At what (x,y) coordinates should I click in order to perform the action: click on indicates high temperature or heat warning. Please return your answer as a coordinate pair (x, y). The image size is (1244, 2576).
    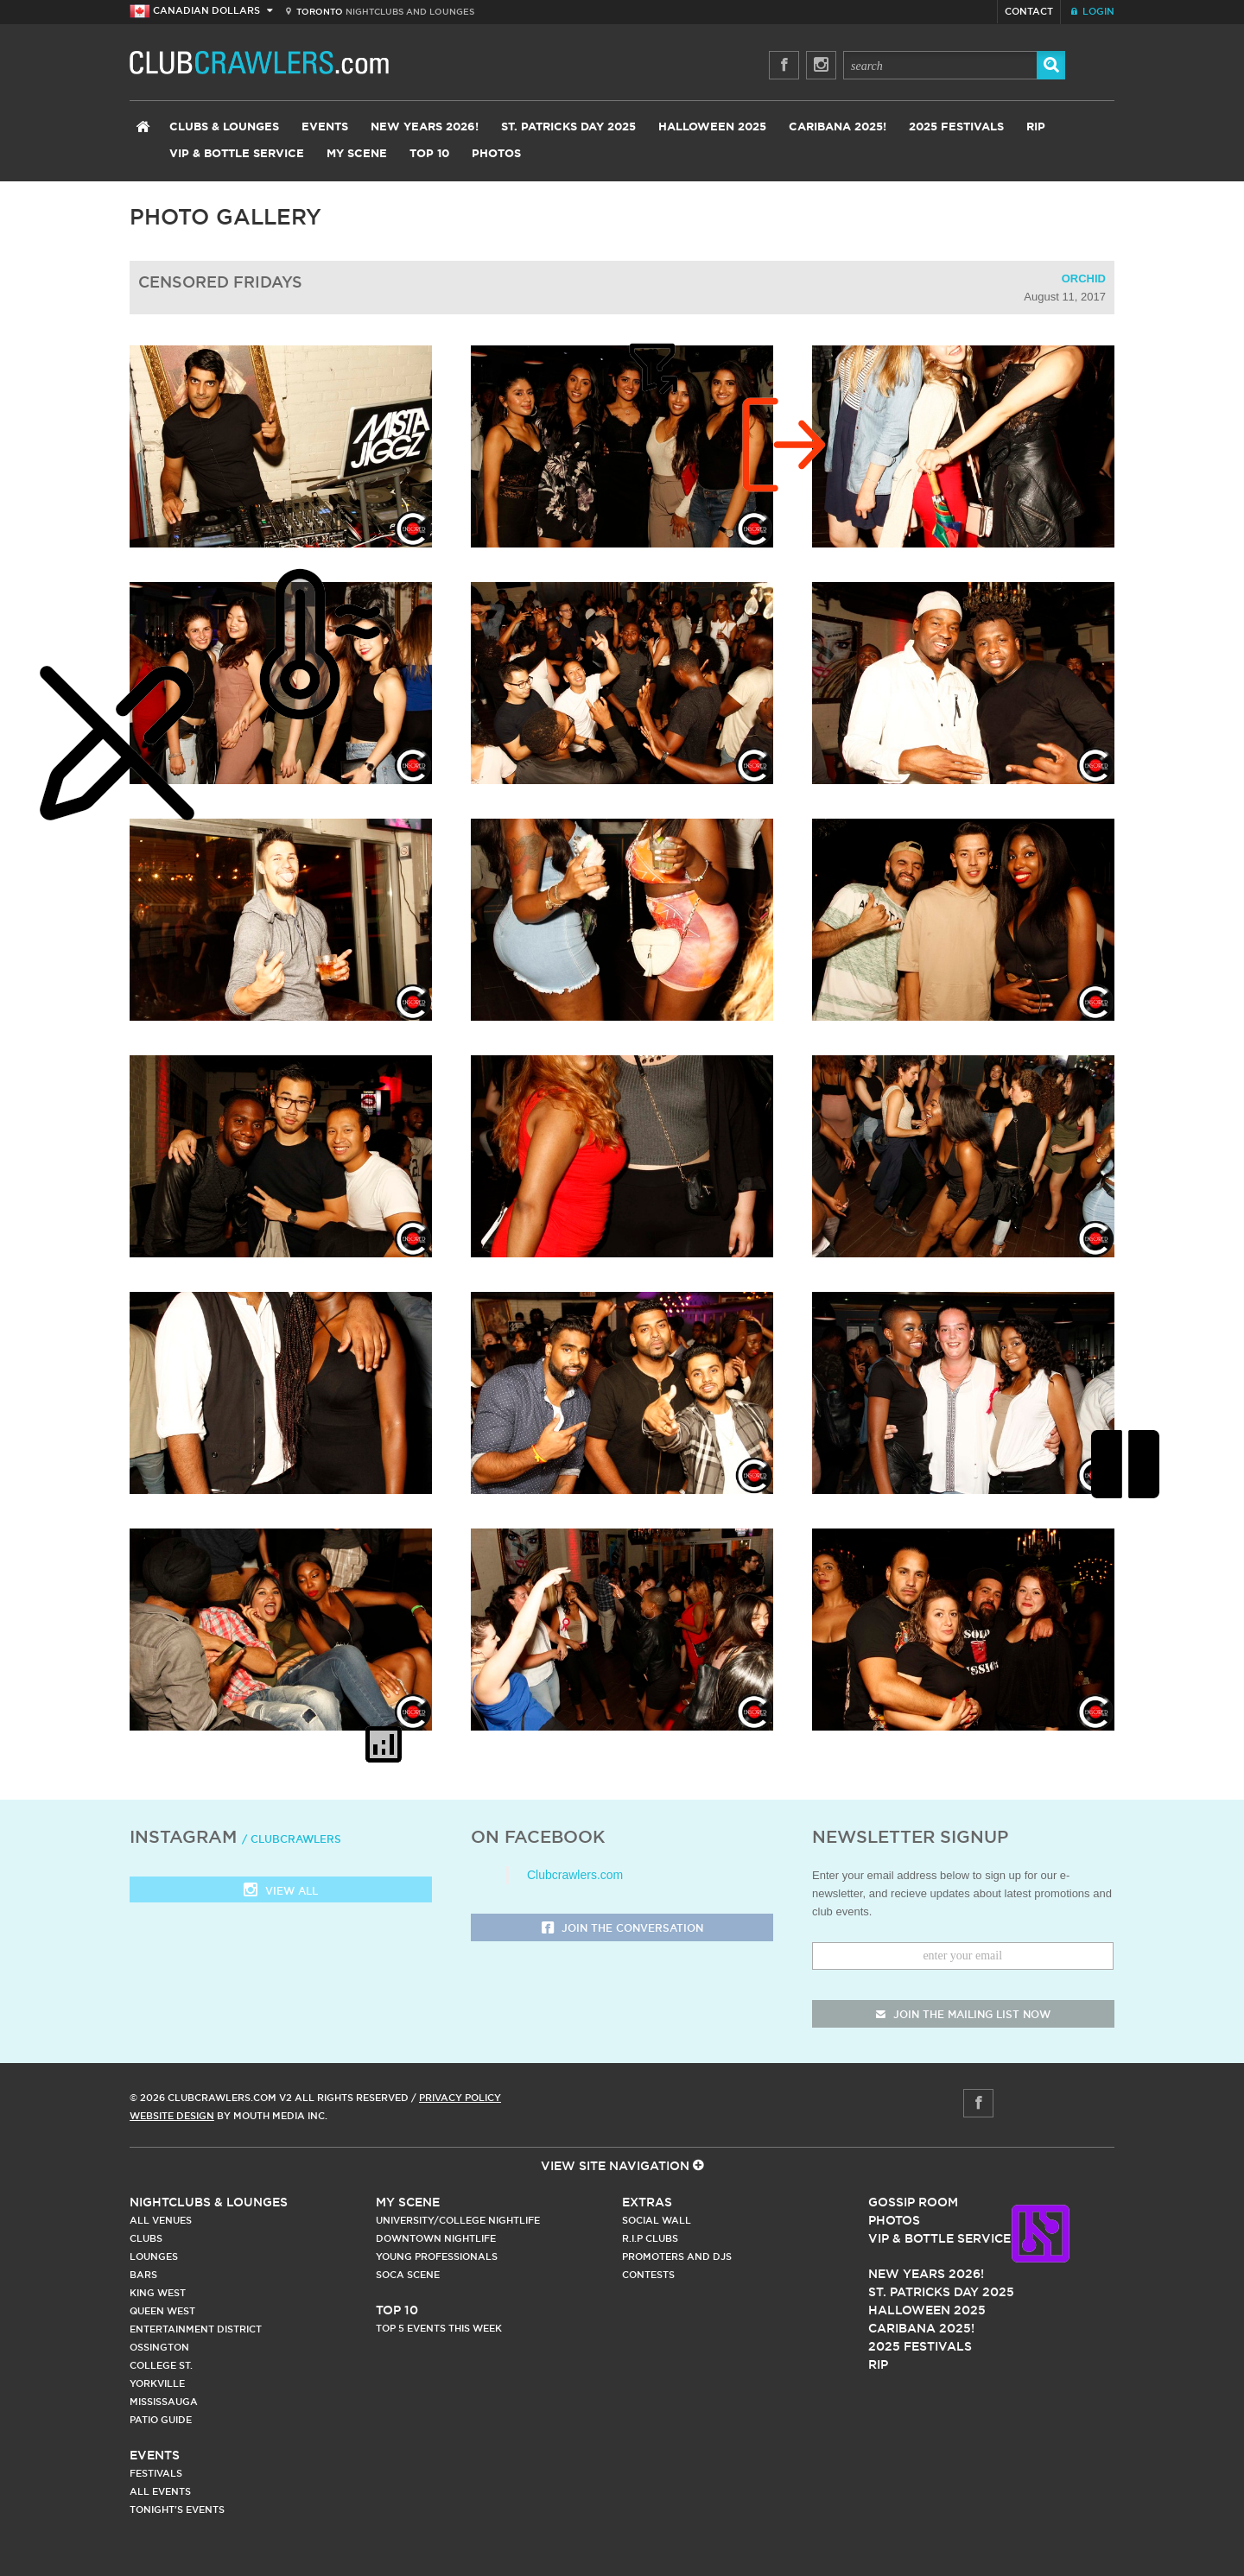
    Looking at the image, I should click on (305, 644).